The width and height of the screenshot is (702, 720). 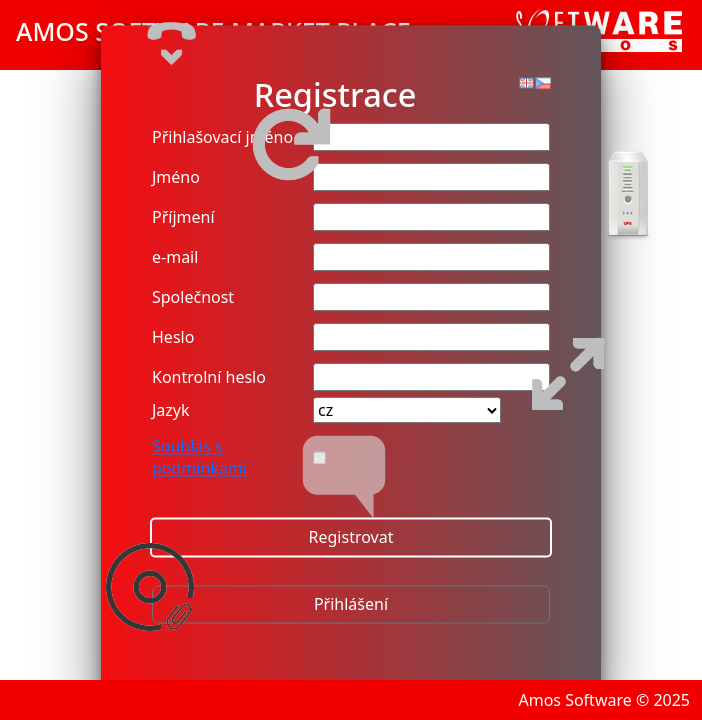 What do you see at coordinates (568, 374) in the screenshot?
I see `expand content to fullscreen mode` at bounding box center [568, 374].